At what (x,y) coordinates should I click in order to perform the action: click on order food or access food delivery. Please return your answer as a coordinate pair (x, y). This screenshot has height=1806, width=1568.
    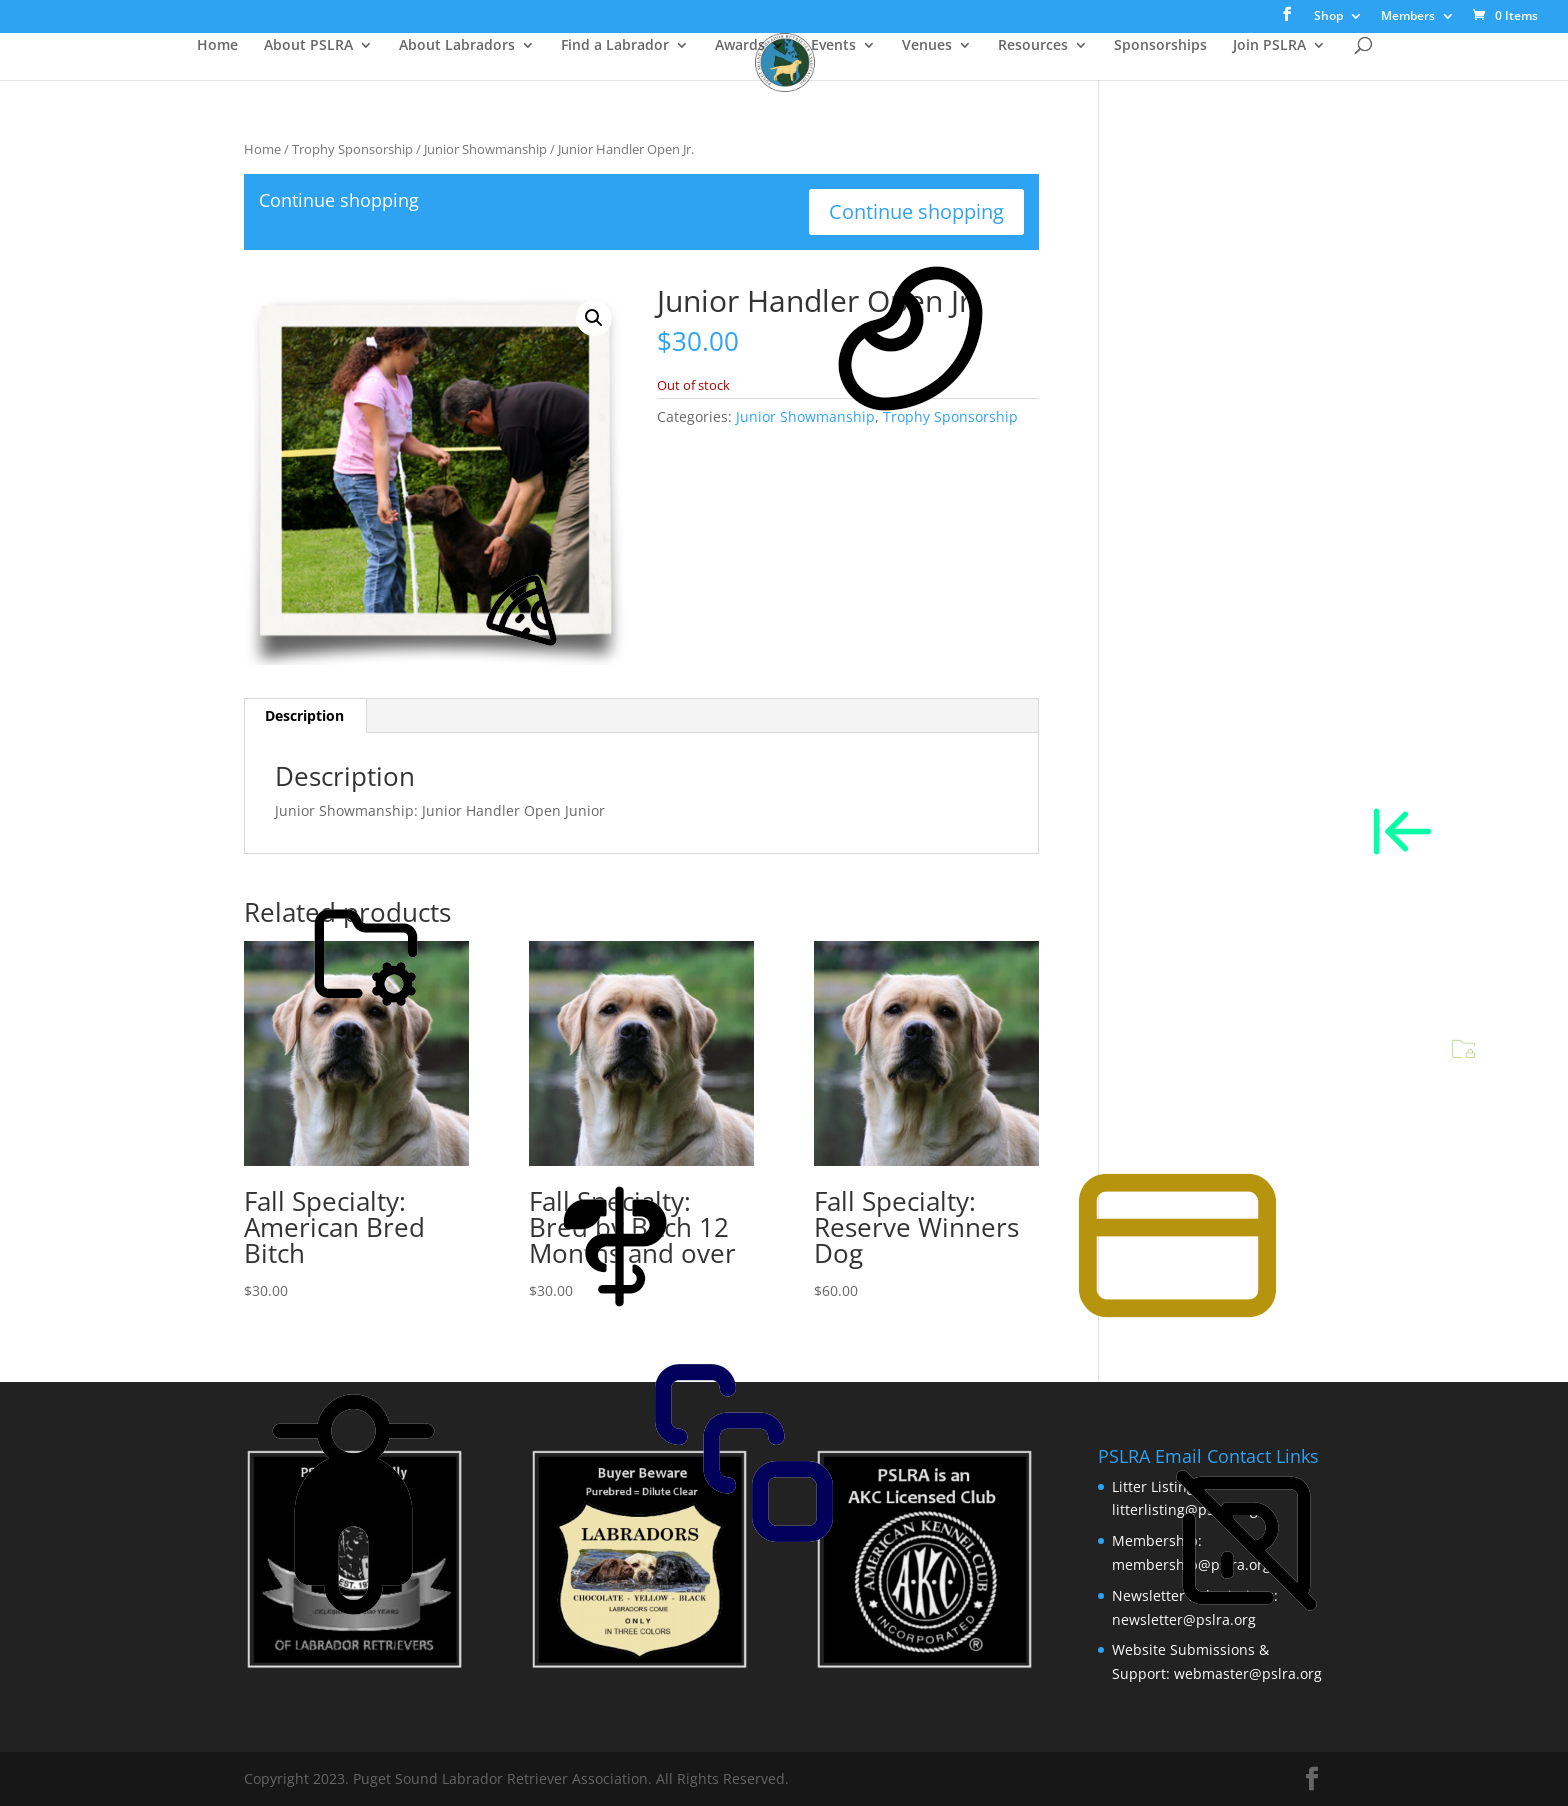
    Looking at the image, I should click on (521, 610).